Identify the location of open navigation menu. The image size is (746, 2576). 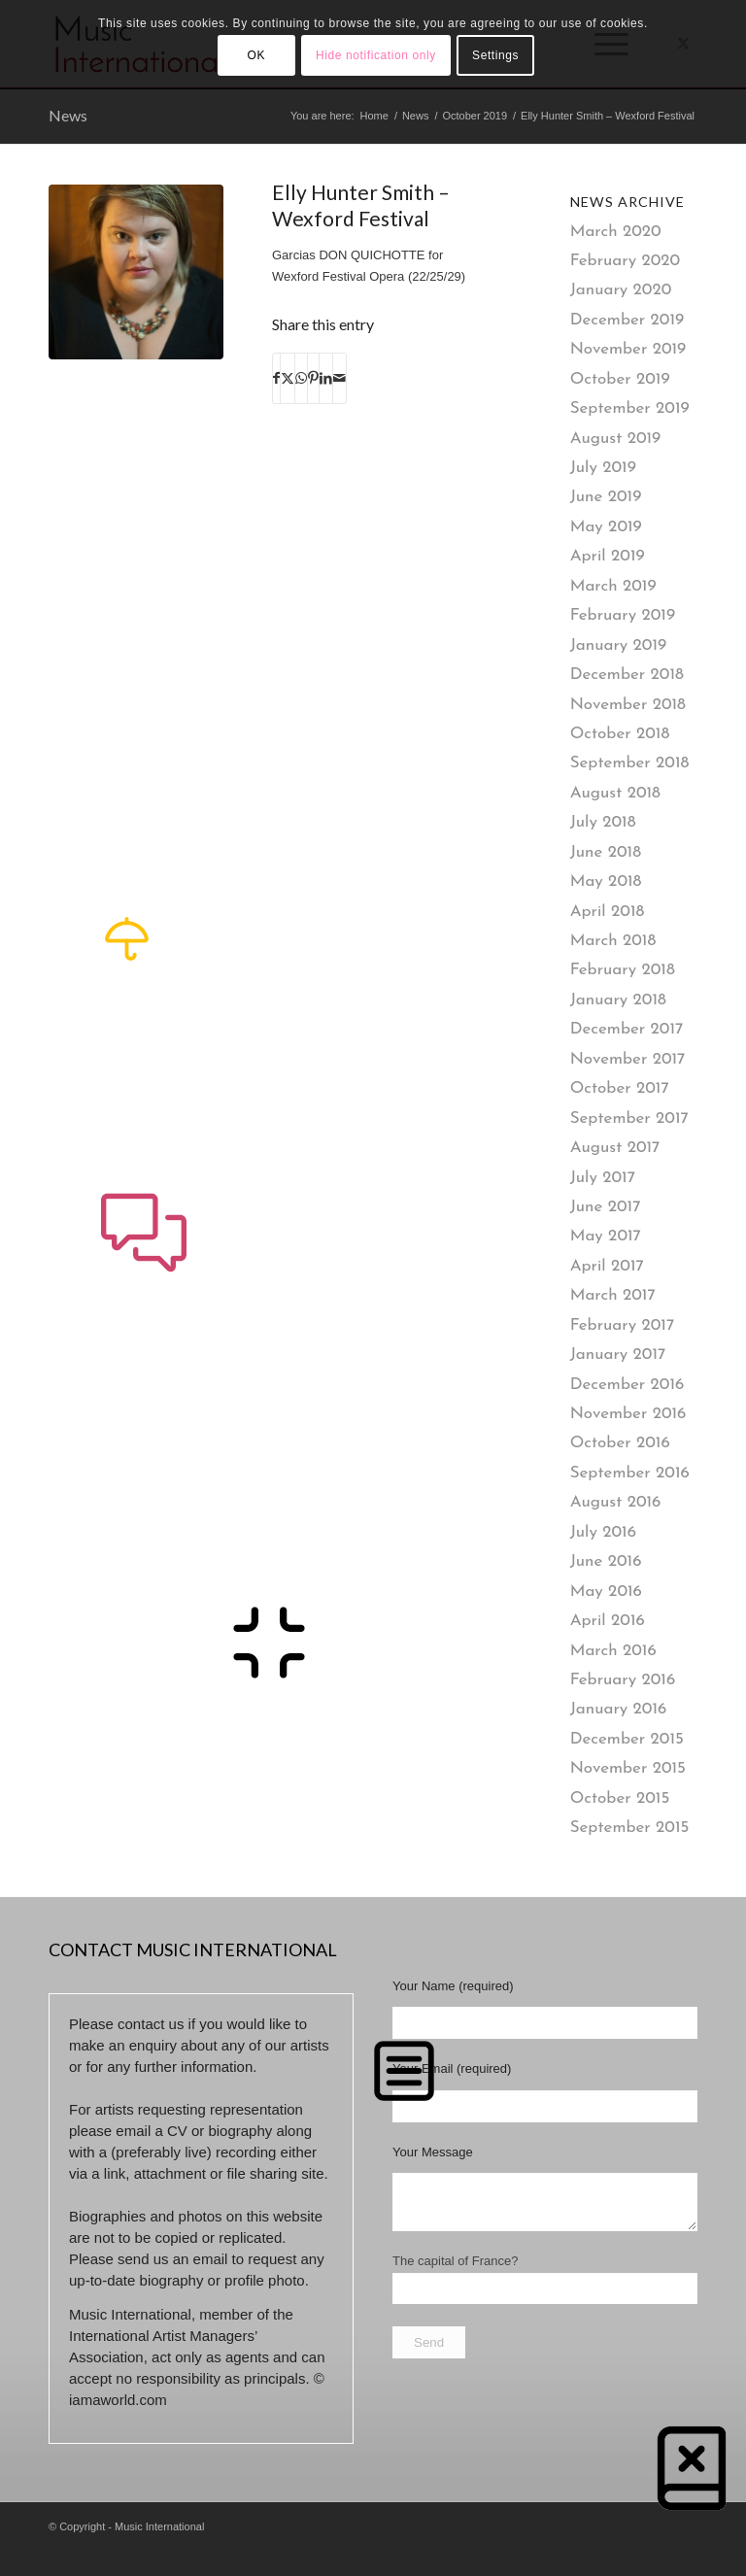
(404, 2071).